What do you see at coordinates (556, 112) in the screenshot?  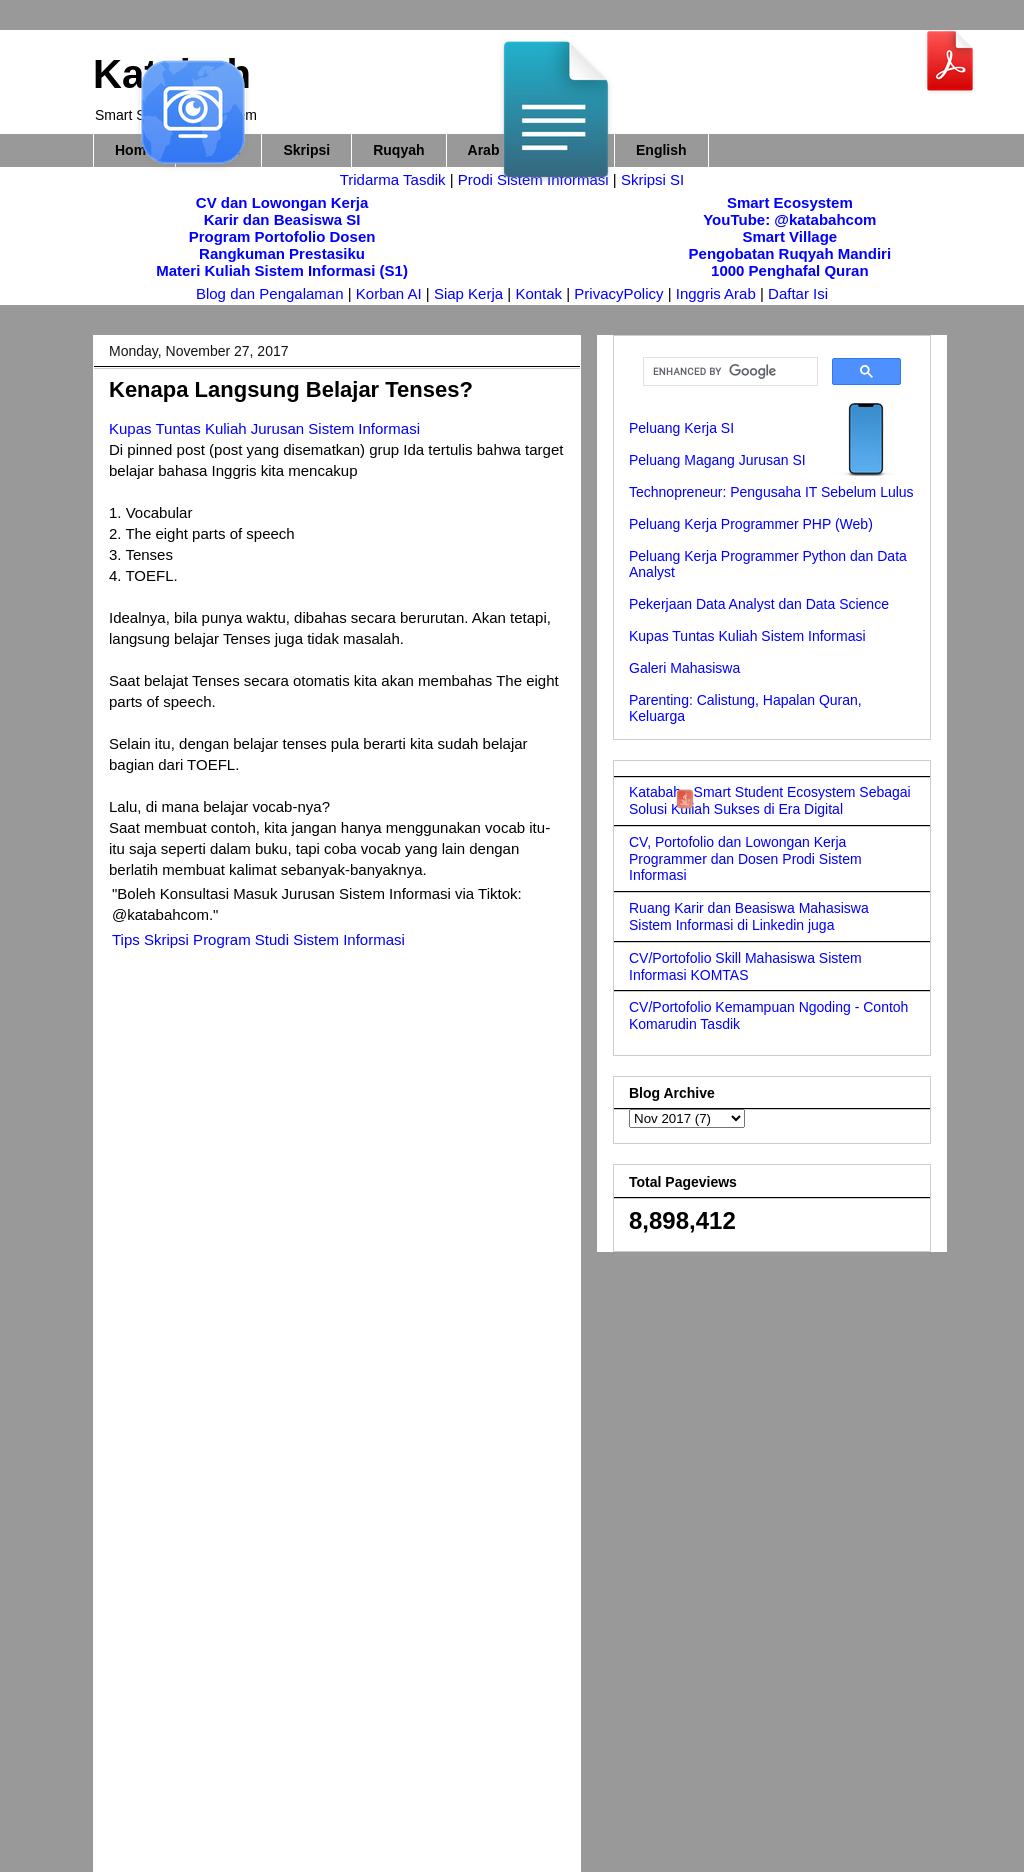 I see `opendocument text template file` at bounding box center [556, 112].